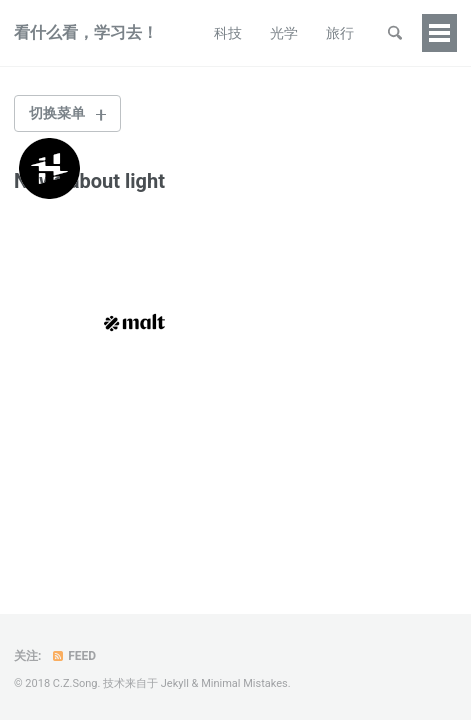  I want to click on visit hackster.io hardware community, so click(49, 168).